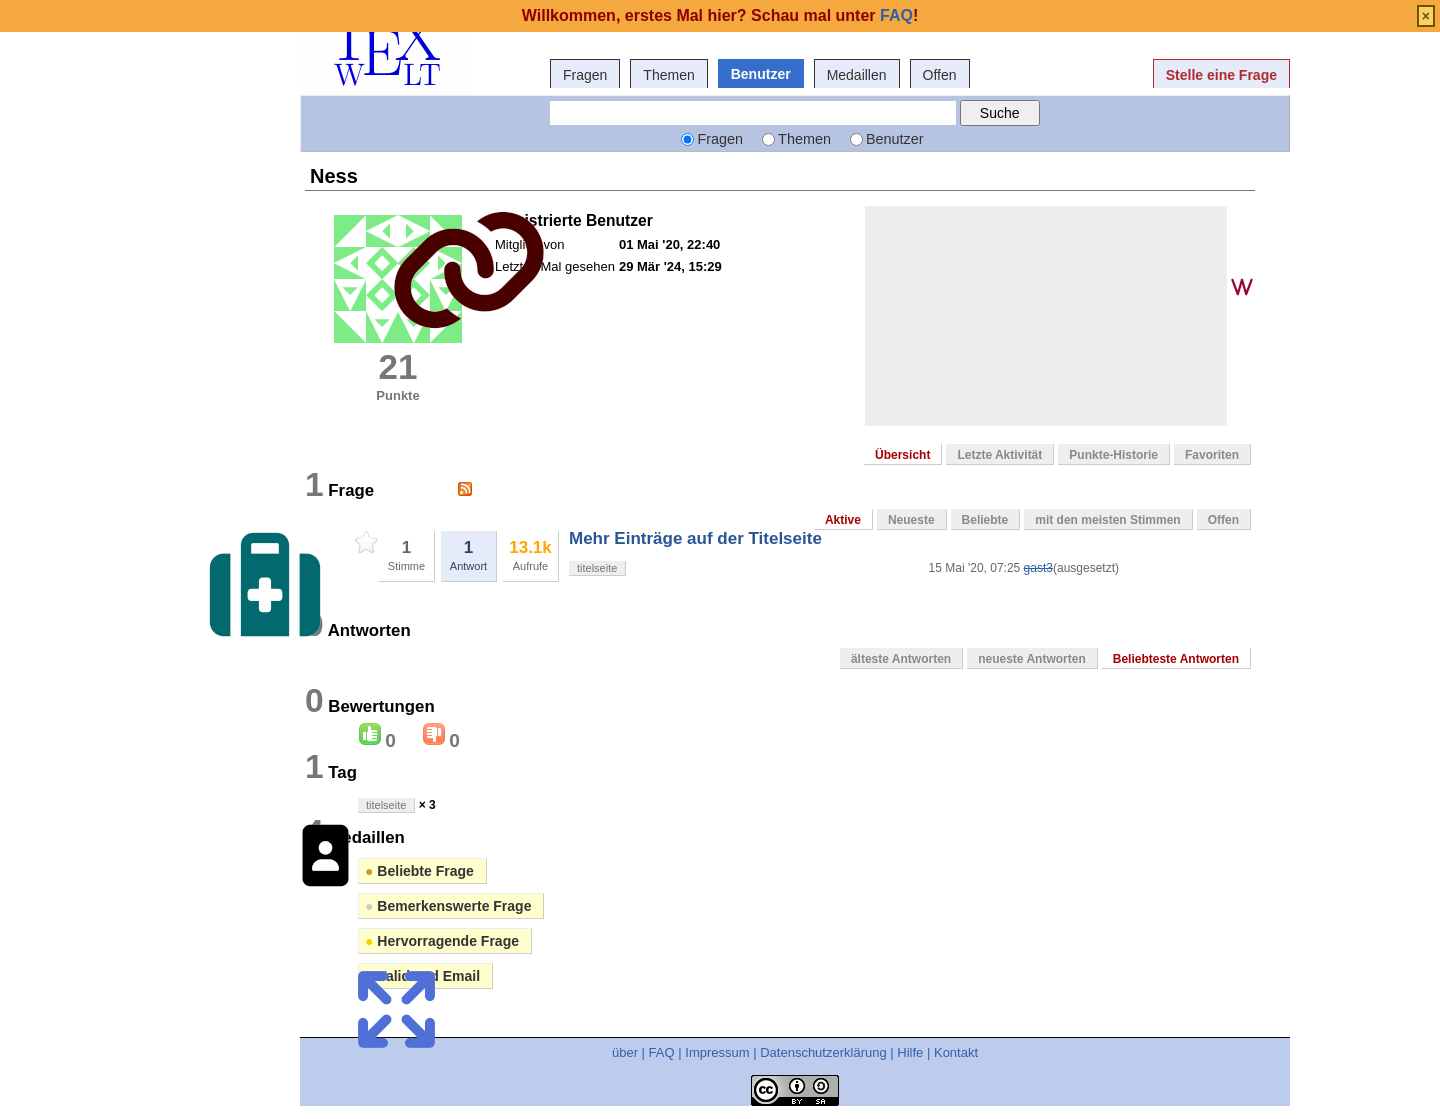 This screenshot has width=1440, height=1119. What do you see at coordinates (325, 855) in the screenshot?
I see `view profile picture or portrait image` at bounding box center [325, 855].